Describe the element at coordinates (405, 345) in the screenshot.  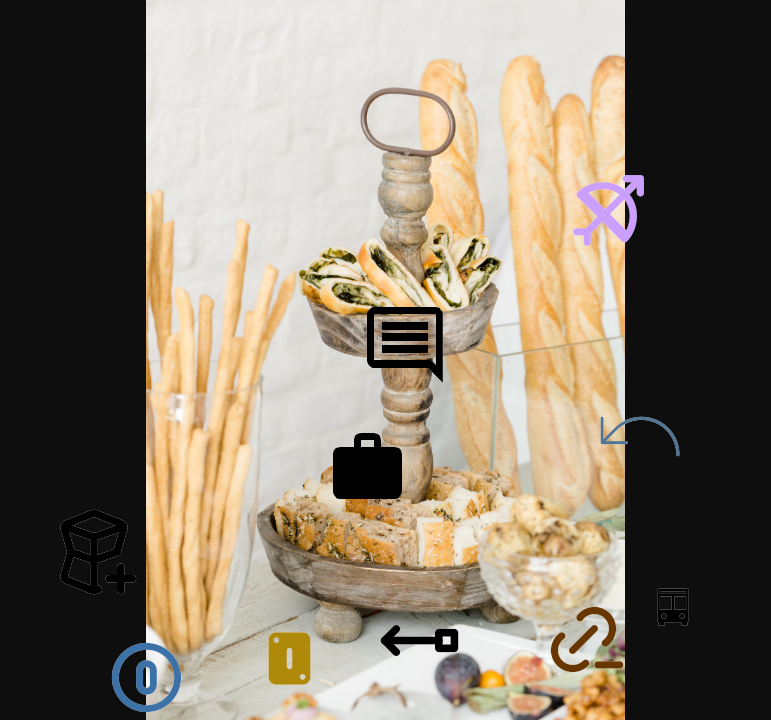
I see `leave a comment` at that location.